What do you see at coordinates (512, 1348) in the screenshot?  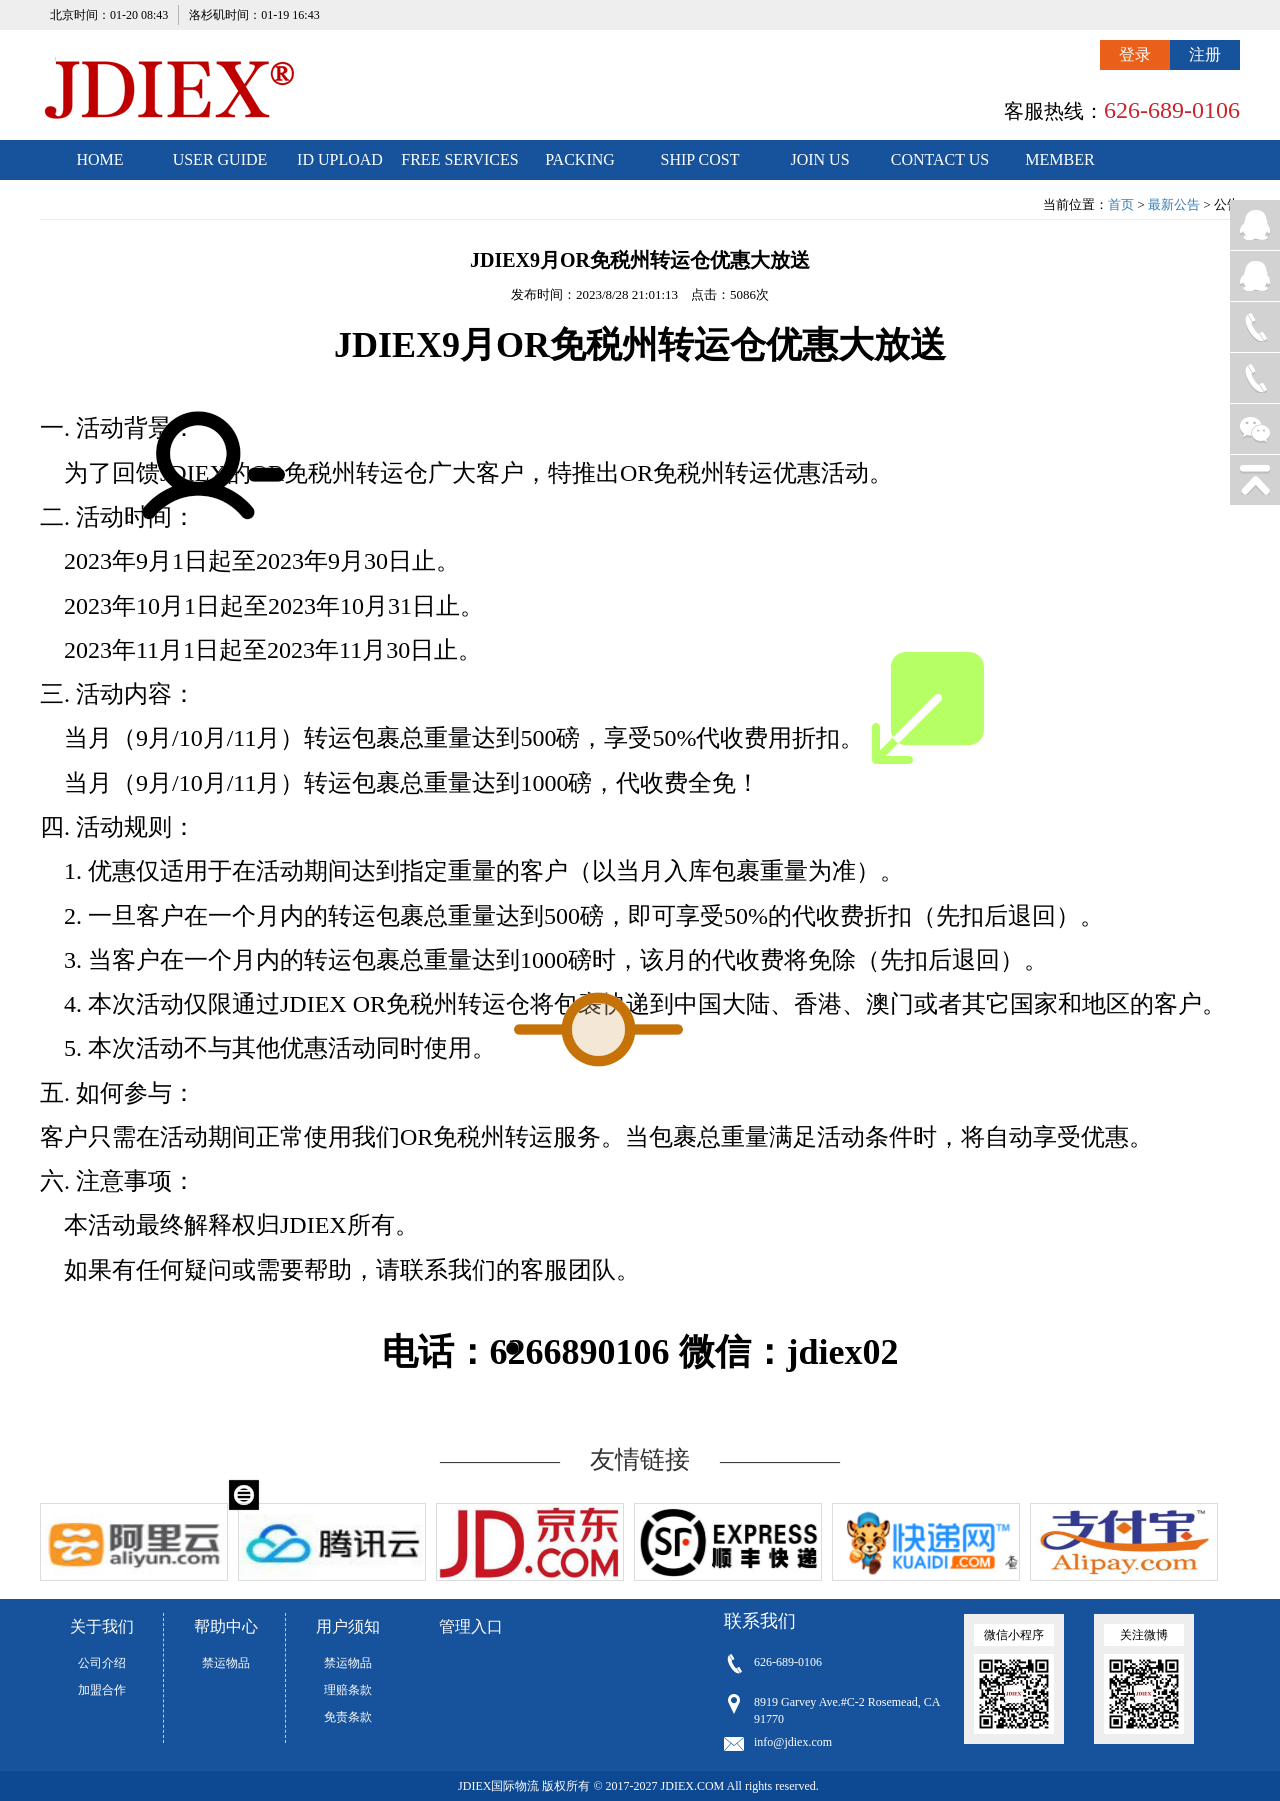 I see `indicates recording in progress` at bounding box center [512, 1348].